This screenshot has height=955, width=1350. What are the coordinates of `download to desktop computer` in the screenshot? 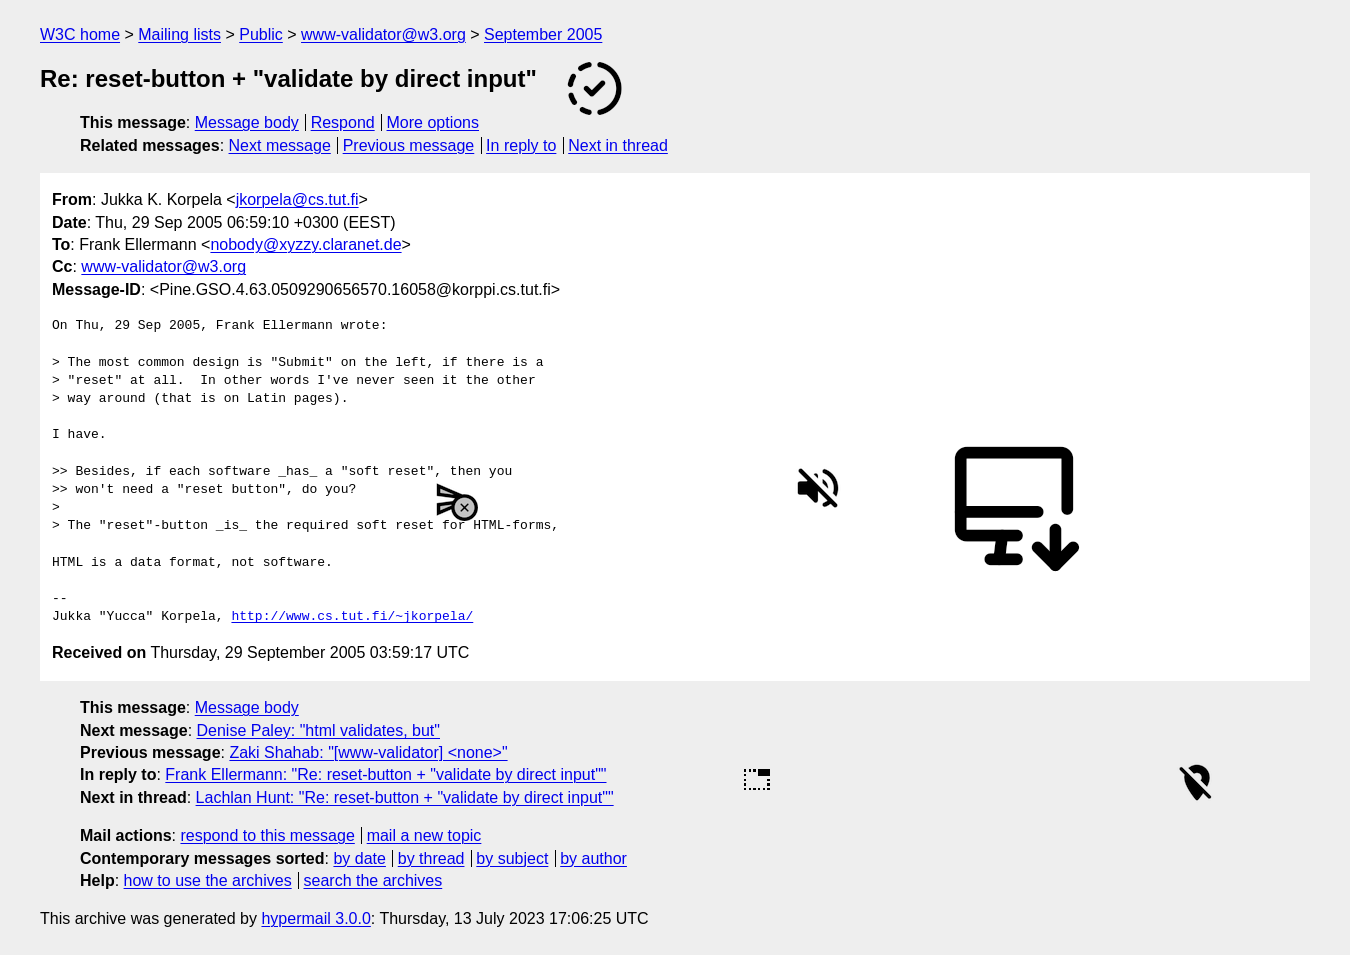 It's located at (1014, 506).